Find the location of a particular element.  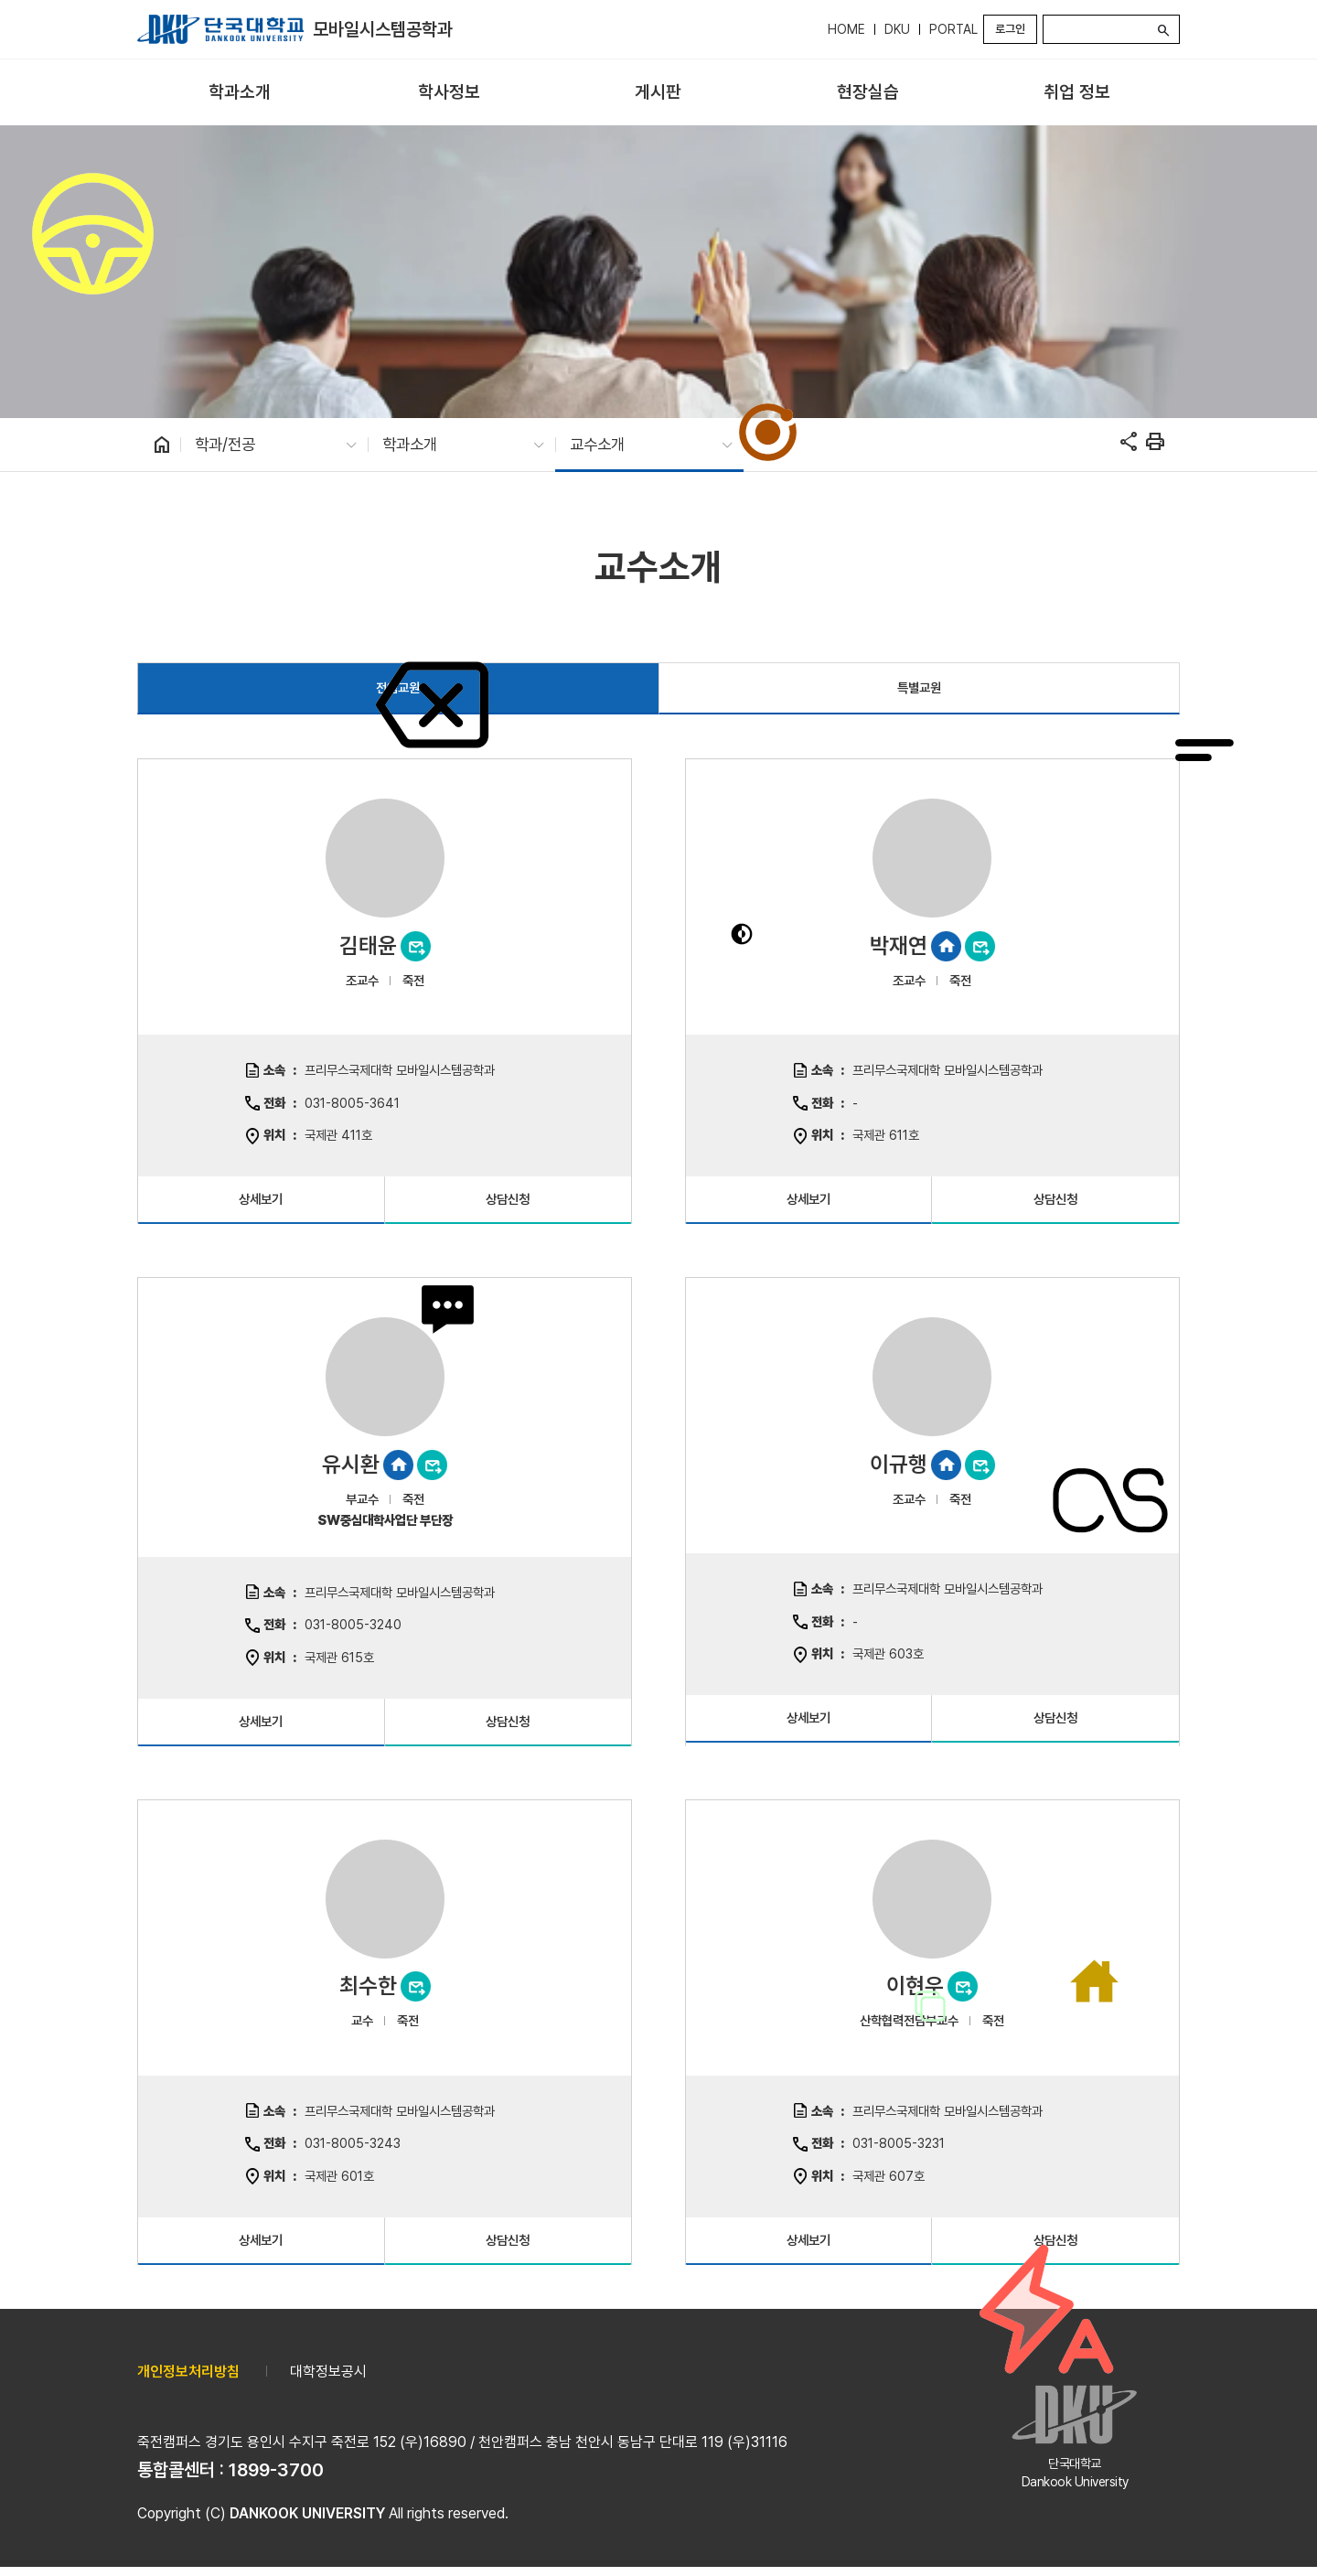

open chat or messaging is located at coordinates (447, 1309).